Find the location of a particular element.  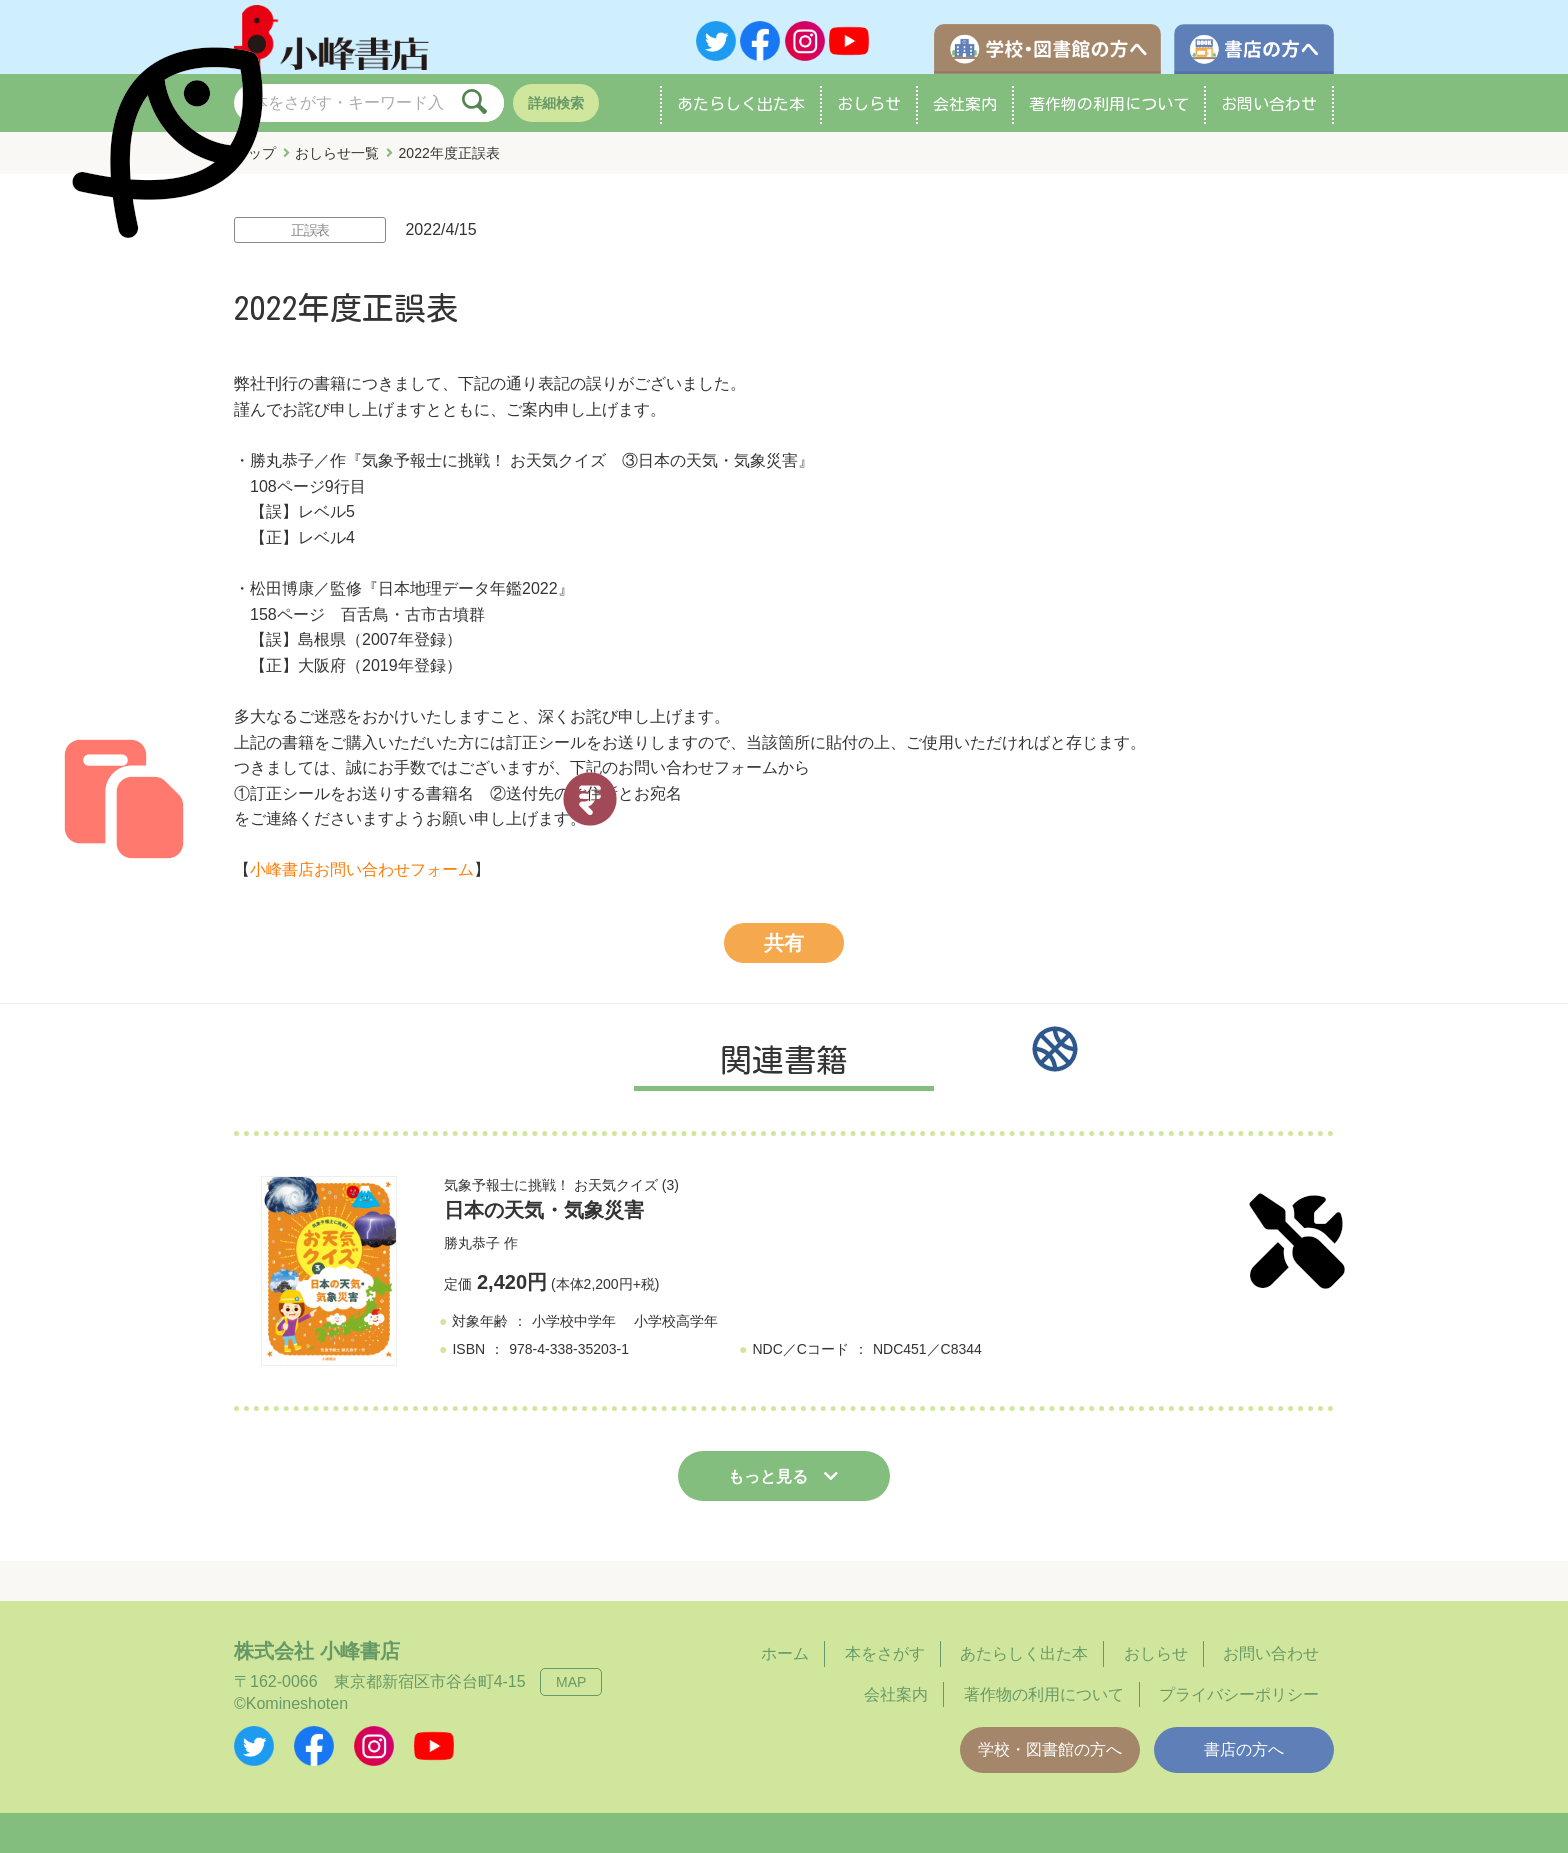

copy content to clipboard is located at coordinates (124, 799).